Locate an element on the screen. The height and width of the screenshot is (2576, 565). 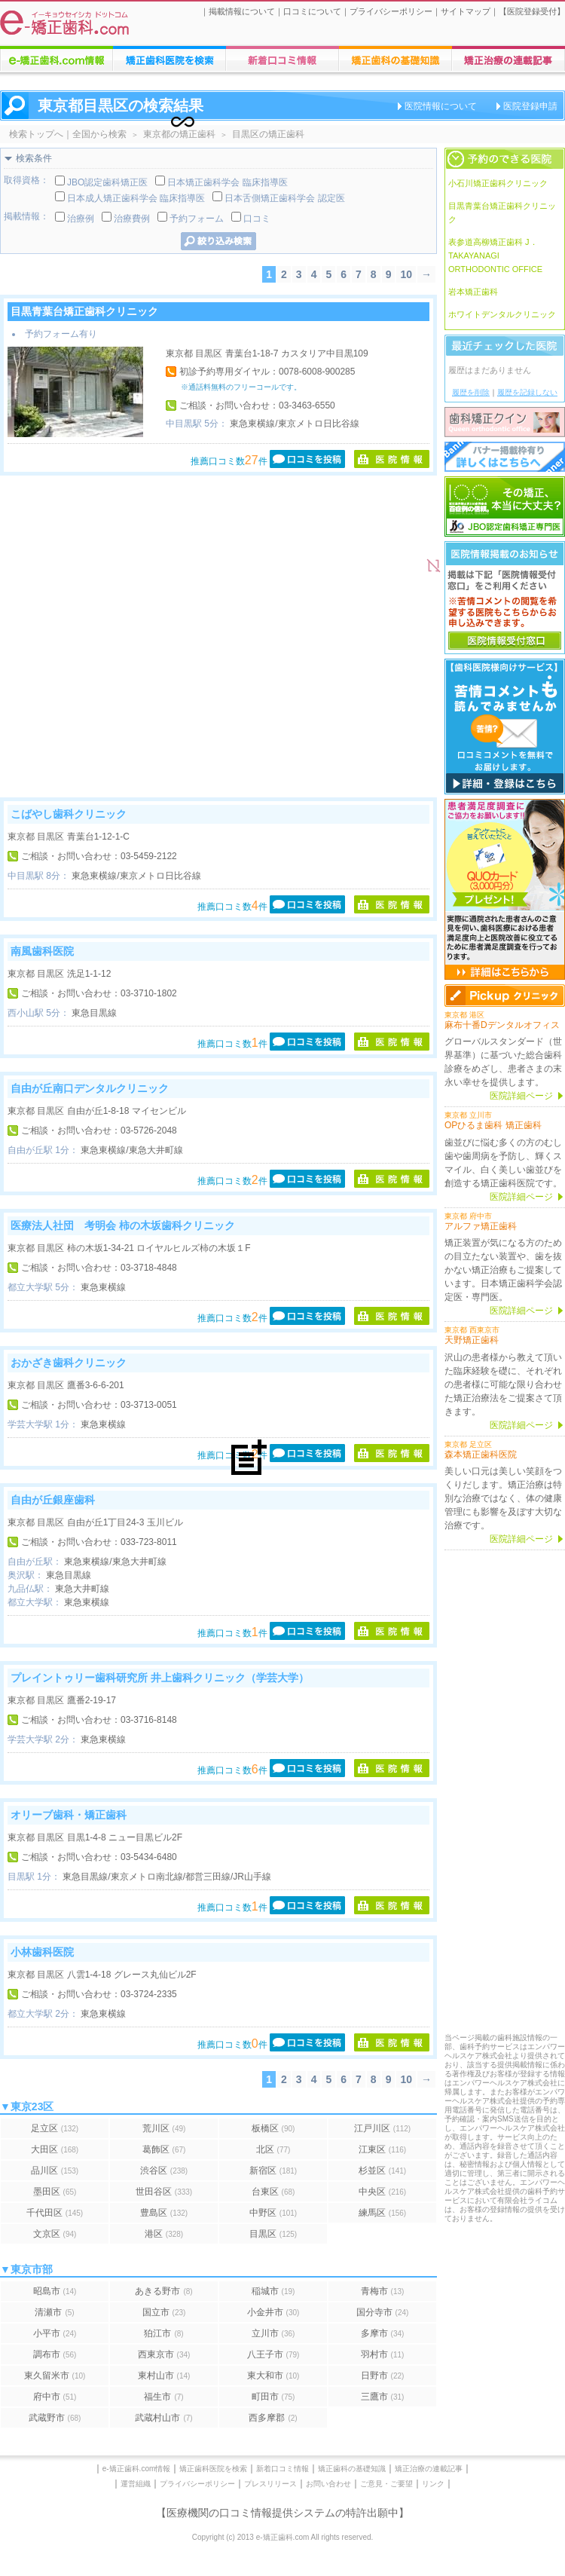
create a new post or document is located at coordinates (248, 1458).